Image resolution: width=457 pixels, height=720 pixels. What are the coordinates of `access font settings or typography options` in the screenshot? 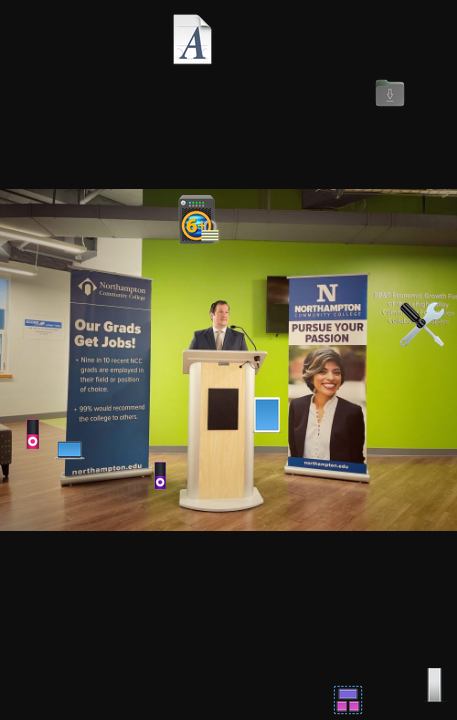 It's located at (192, 40).